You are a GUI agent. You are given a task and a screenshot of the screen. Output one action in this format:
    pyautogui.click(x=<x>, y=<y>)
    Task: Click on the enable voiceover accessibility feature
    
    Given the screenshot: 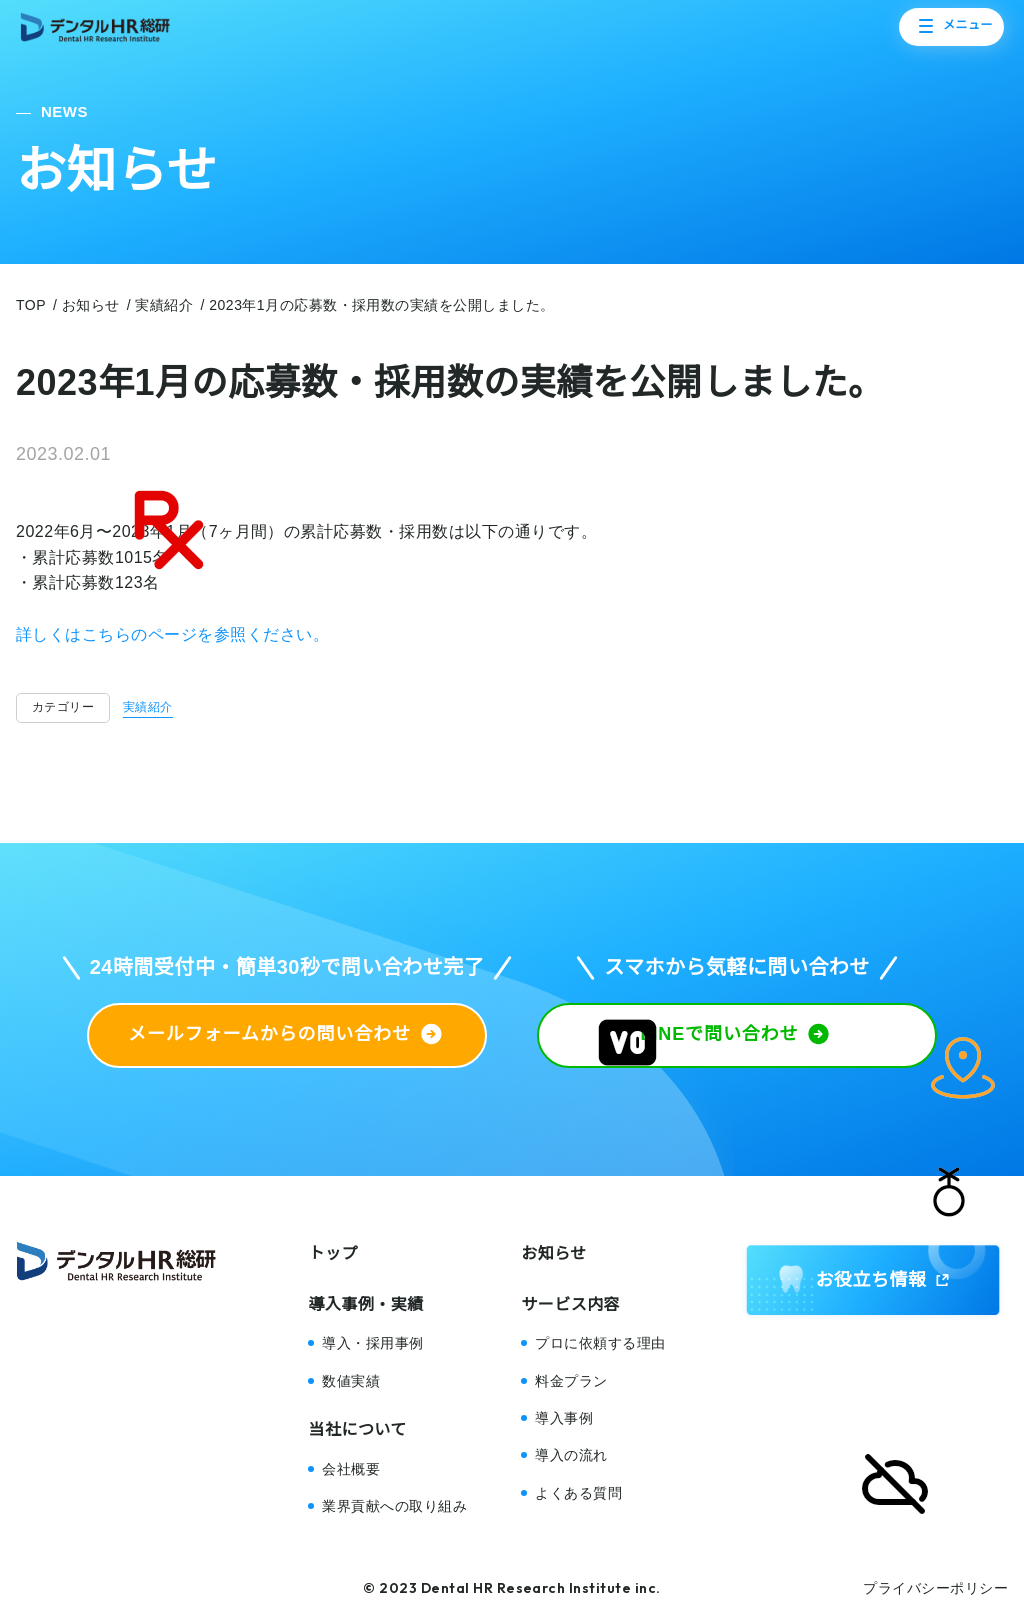 What is the action you would take?
    pyautogui.click(x=627, y=1042)
    